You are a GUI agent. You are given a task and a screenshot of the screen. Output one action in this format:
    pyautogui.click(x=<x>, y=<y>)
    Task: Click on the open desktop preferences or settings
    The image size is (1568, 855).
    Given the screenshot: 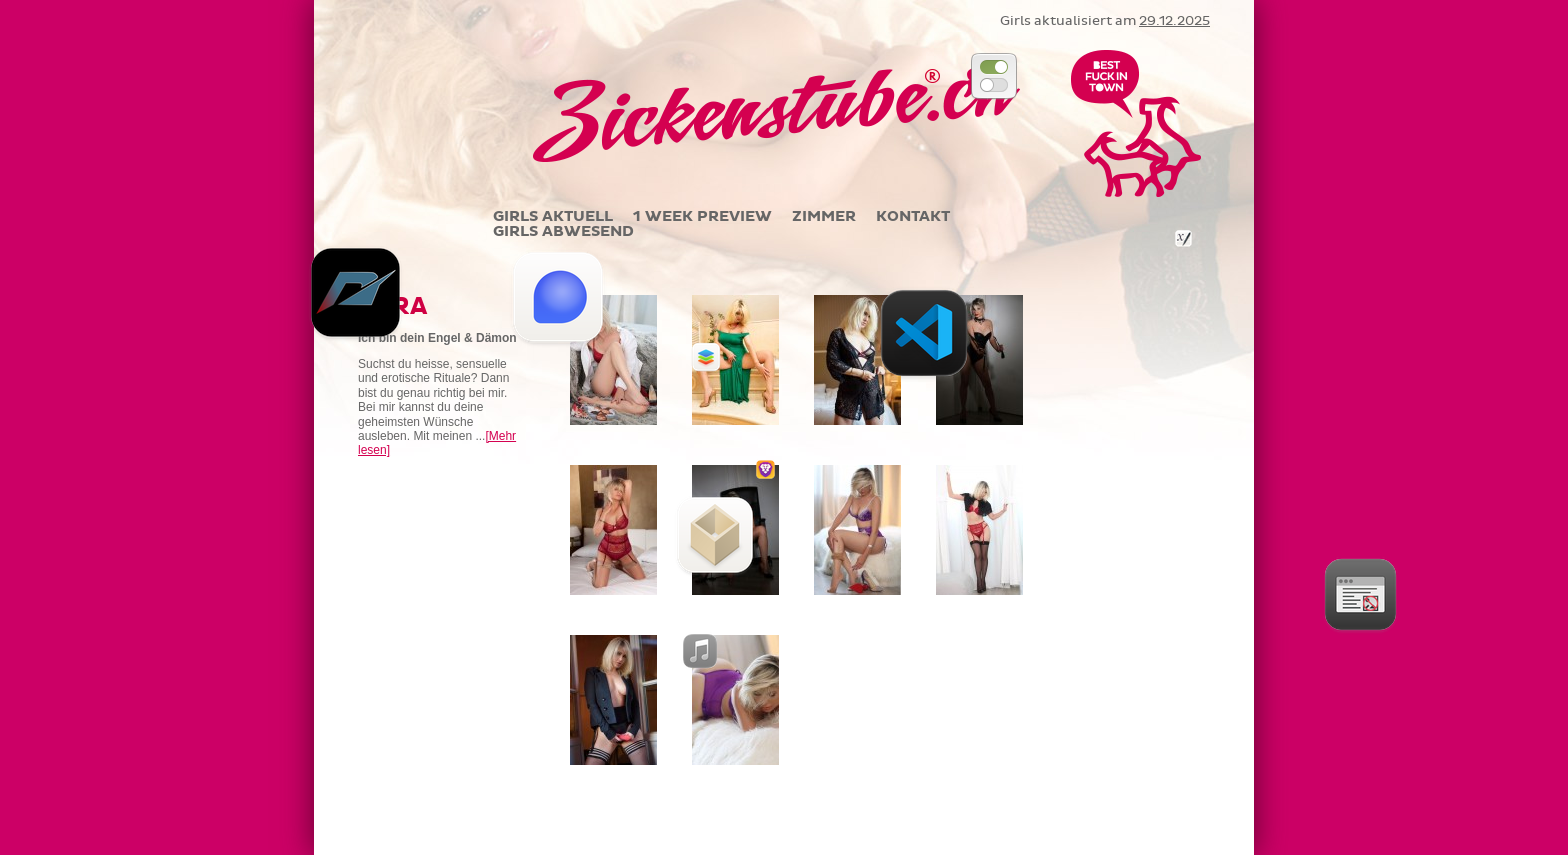 What is the action you would take?
    pyautogui.click(x=994, y=76)
    